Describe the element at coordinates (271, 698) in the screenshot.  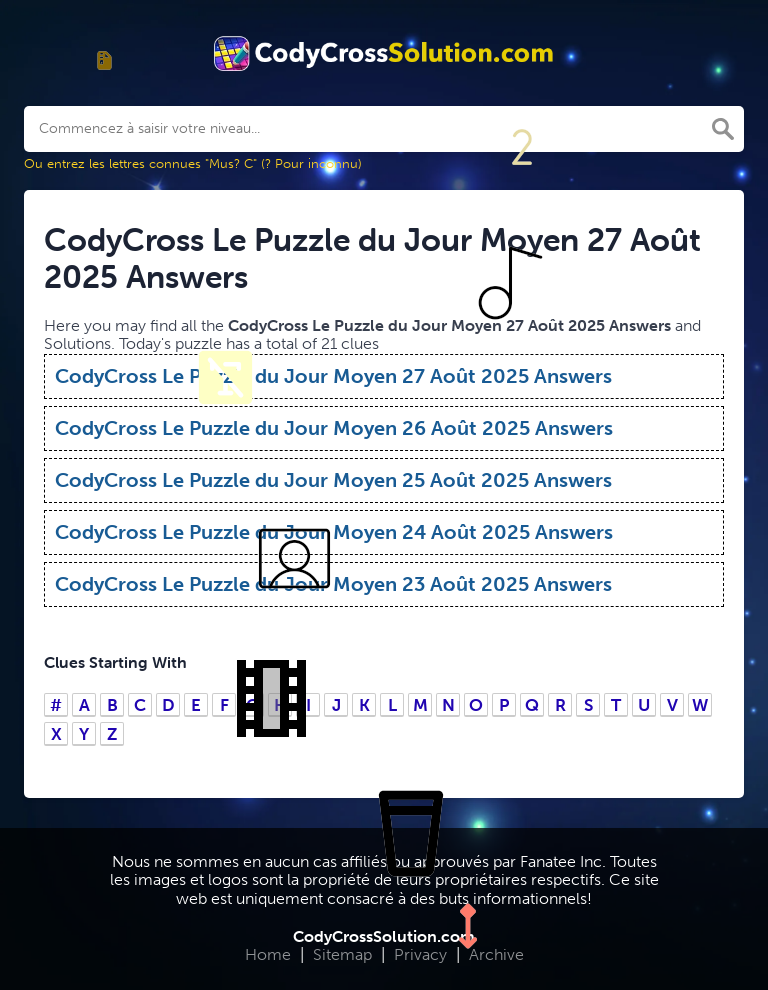
I see `access movies or video content` at that location.